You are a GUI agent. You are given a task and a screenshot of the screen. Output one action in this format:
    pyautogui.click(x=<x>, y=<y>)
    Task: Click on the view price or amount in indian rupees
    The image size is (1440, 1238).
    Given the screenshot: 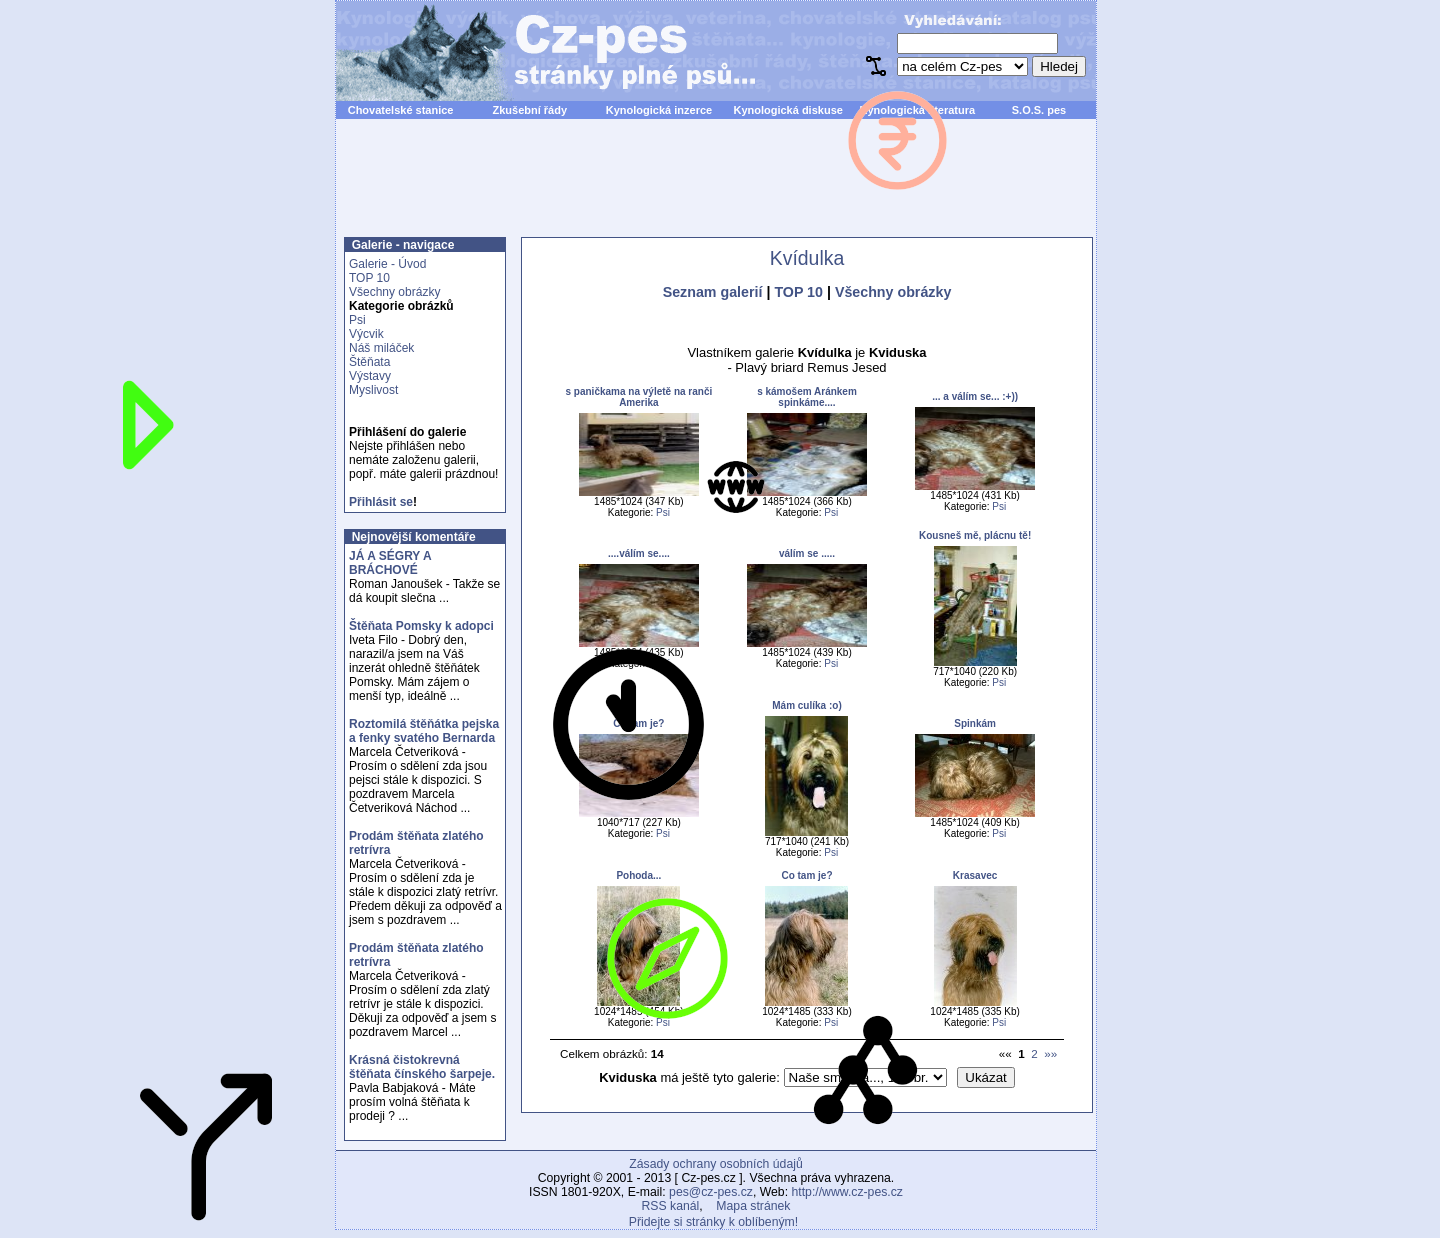 What is the action you would take?
    pyautogui.click(x=897, y=140)
    